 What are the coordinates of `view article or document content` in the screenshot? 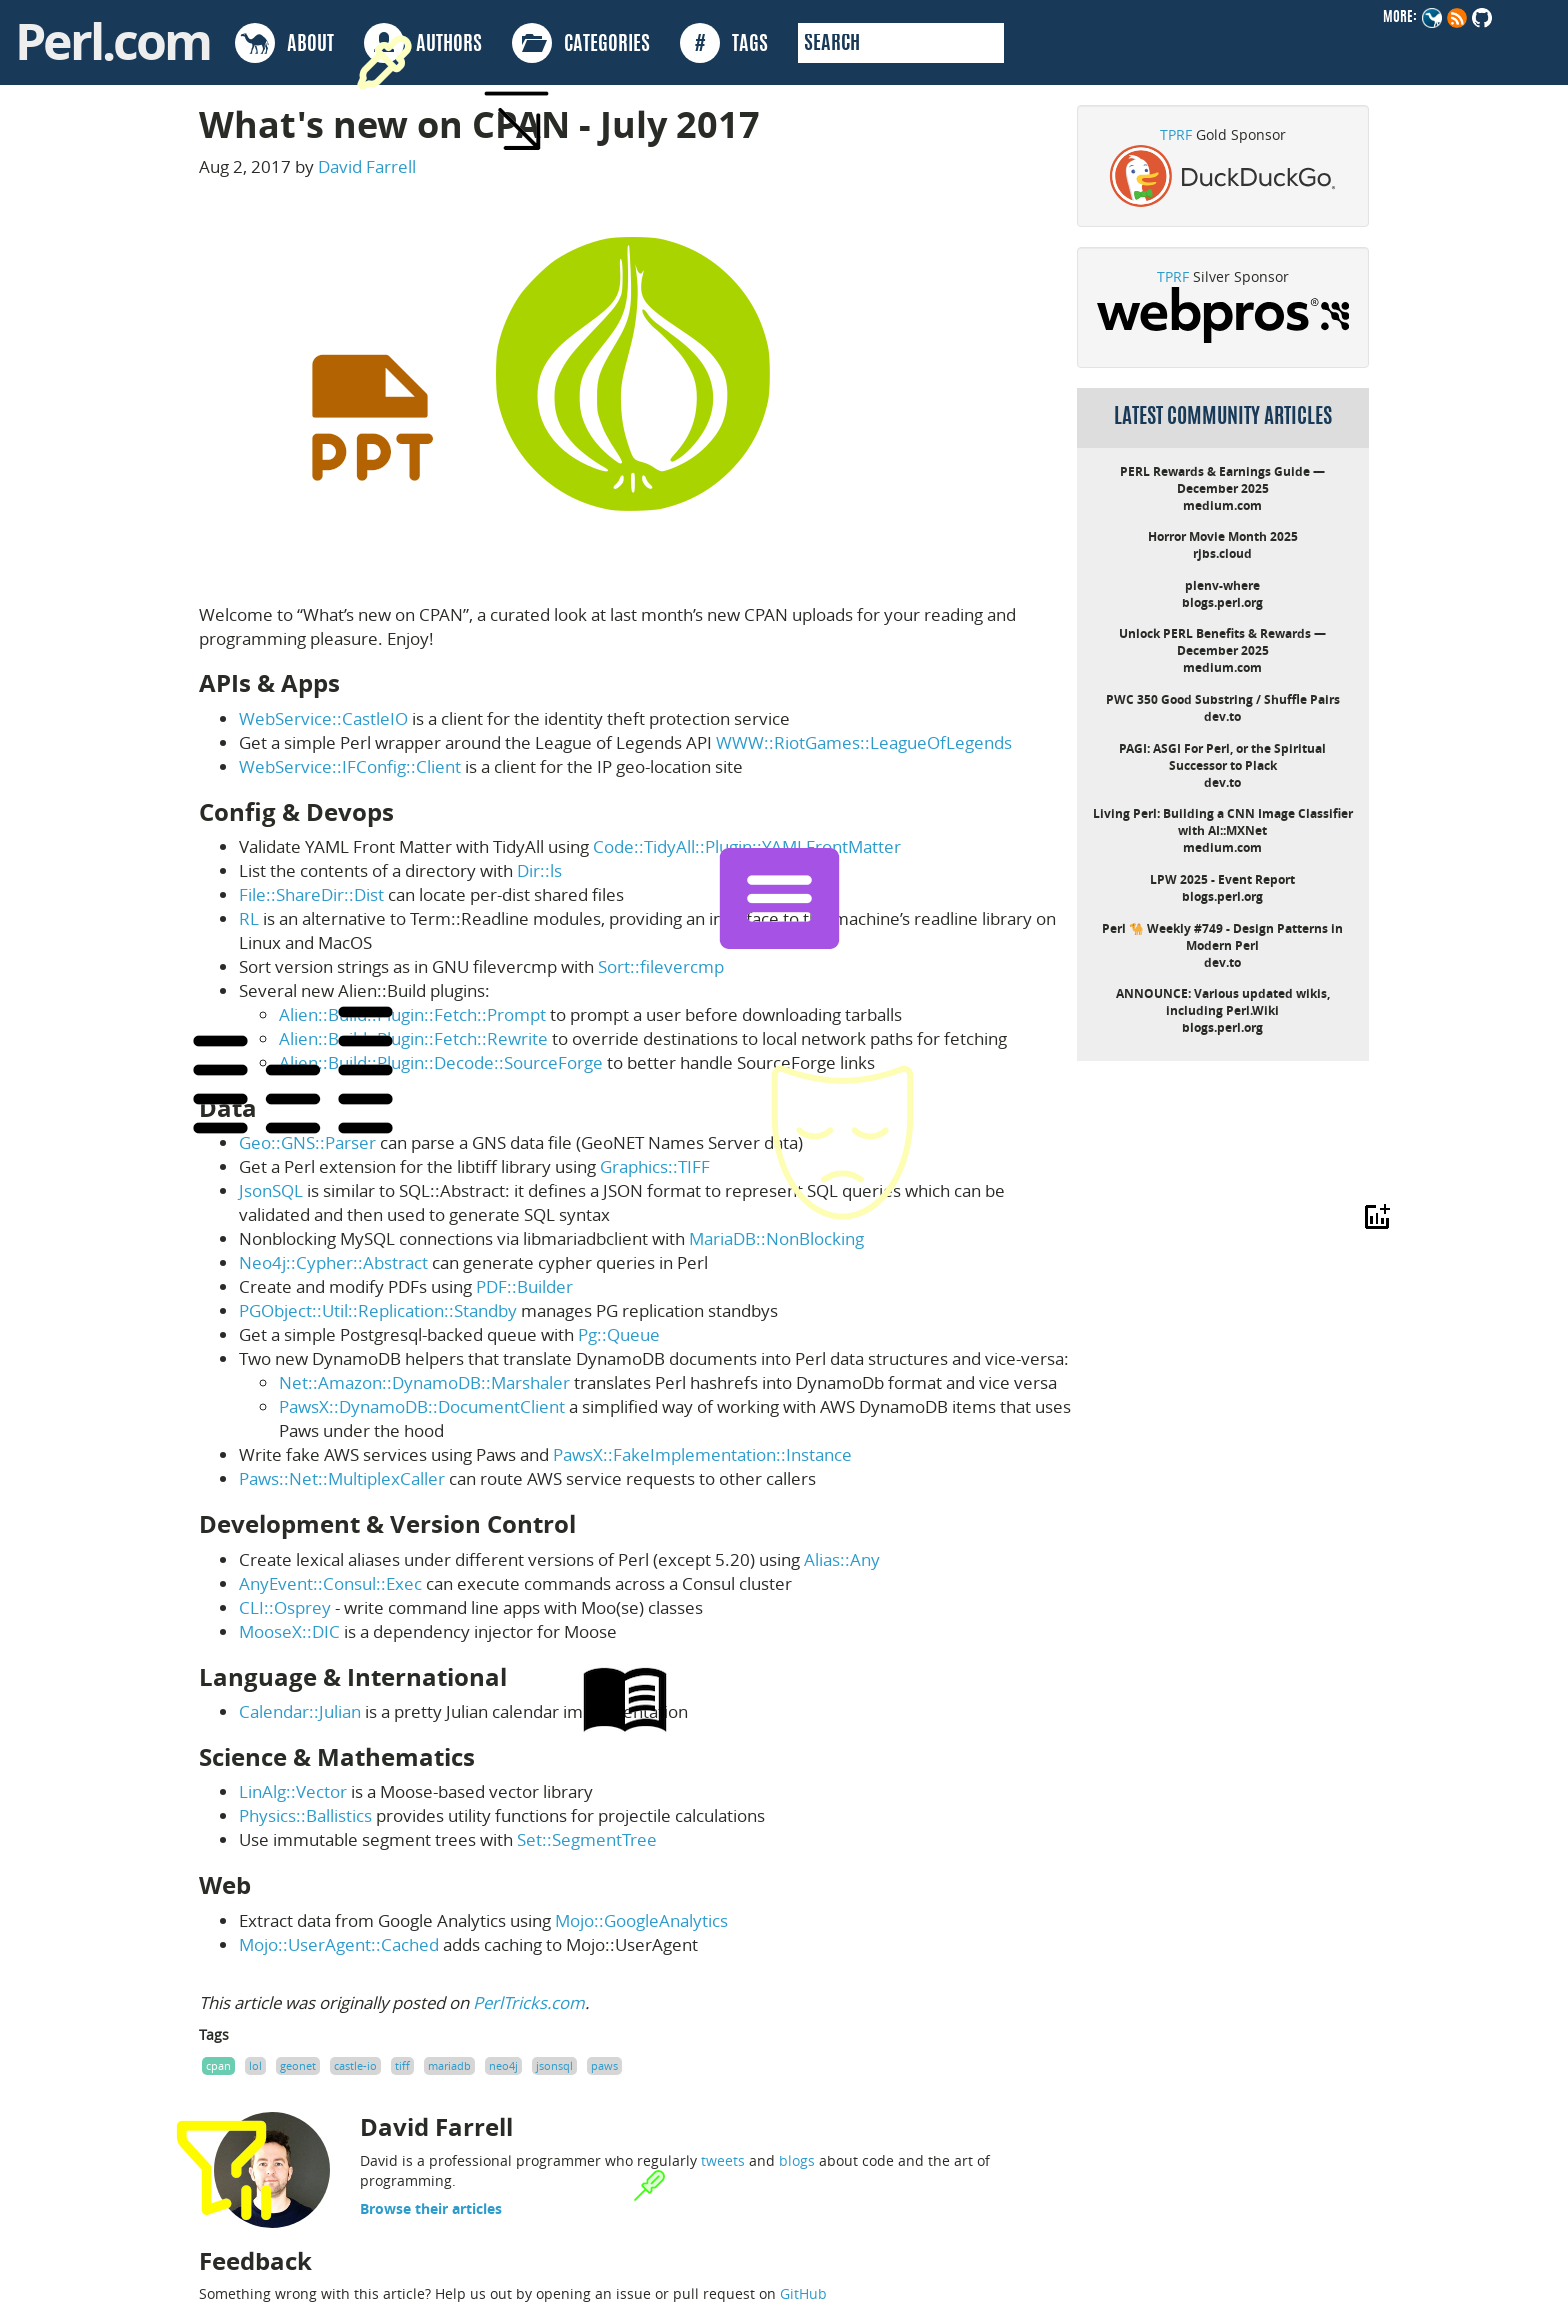 It's located at (779, 898).